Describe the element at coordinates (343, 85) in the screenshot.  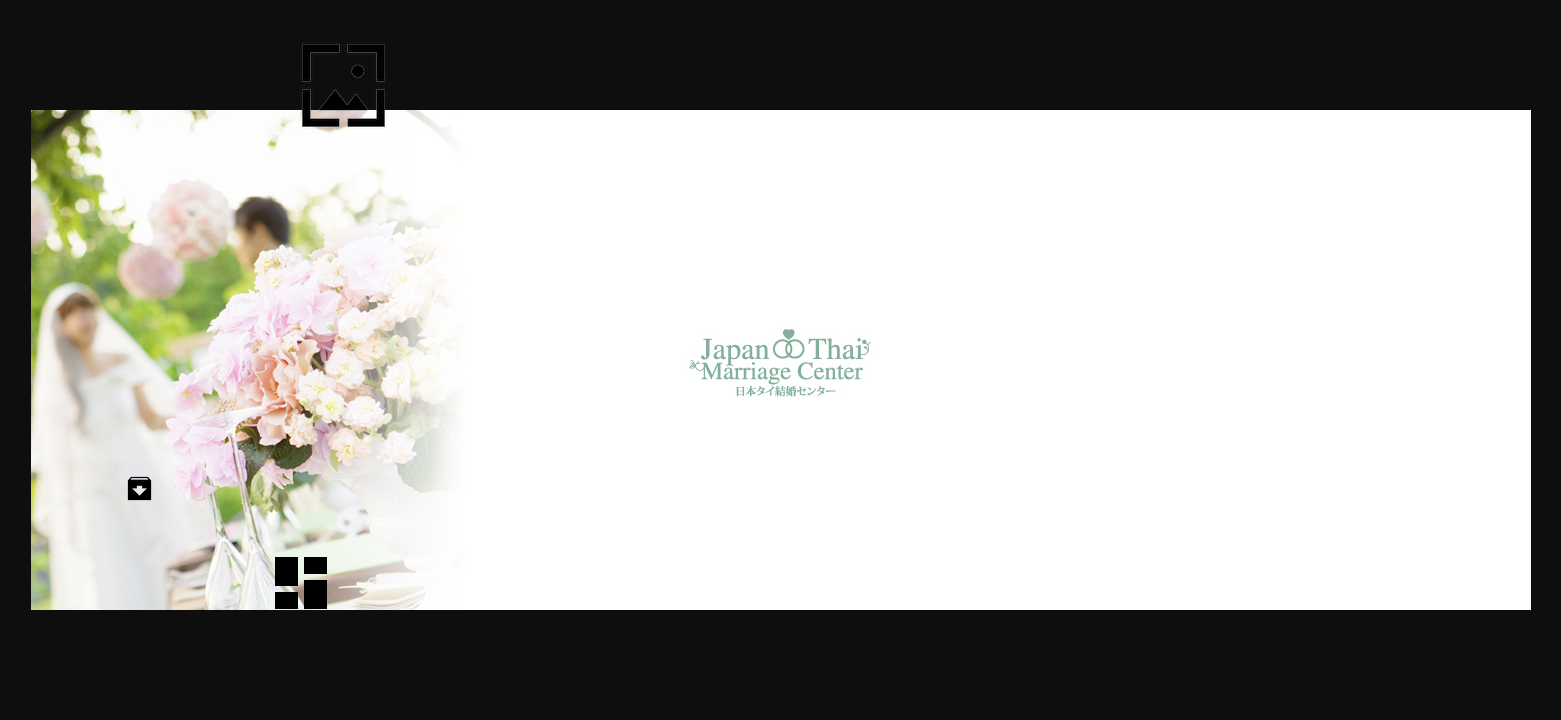
I see `change or set wallpaper` at that location.